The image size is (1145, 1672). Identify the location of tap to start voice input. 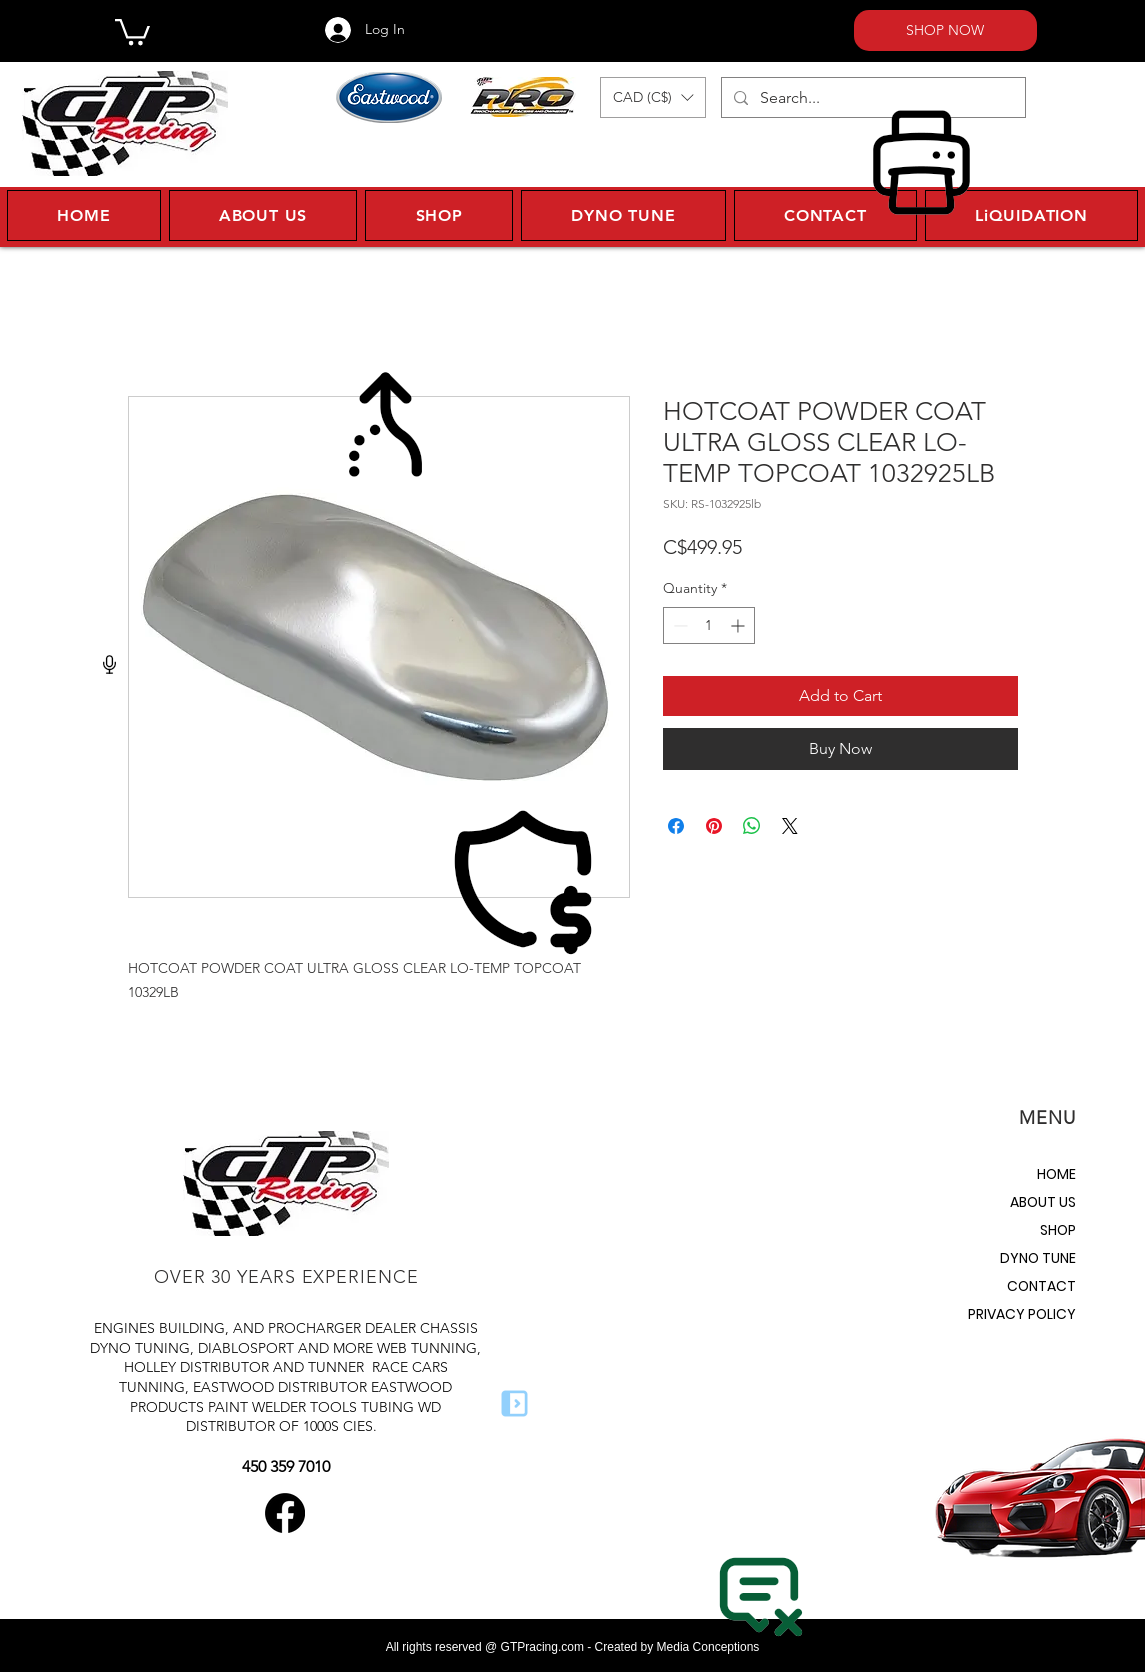
(109, 664).